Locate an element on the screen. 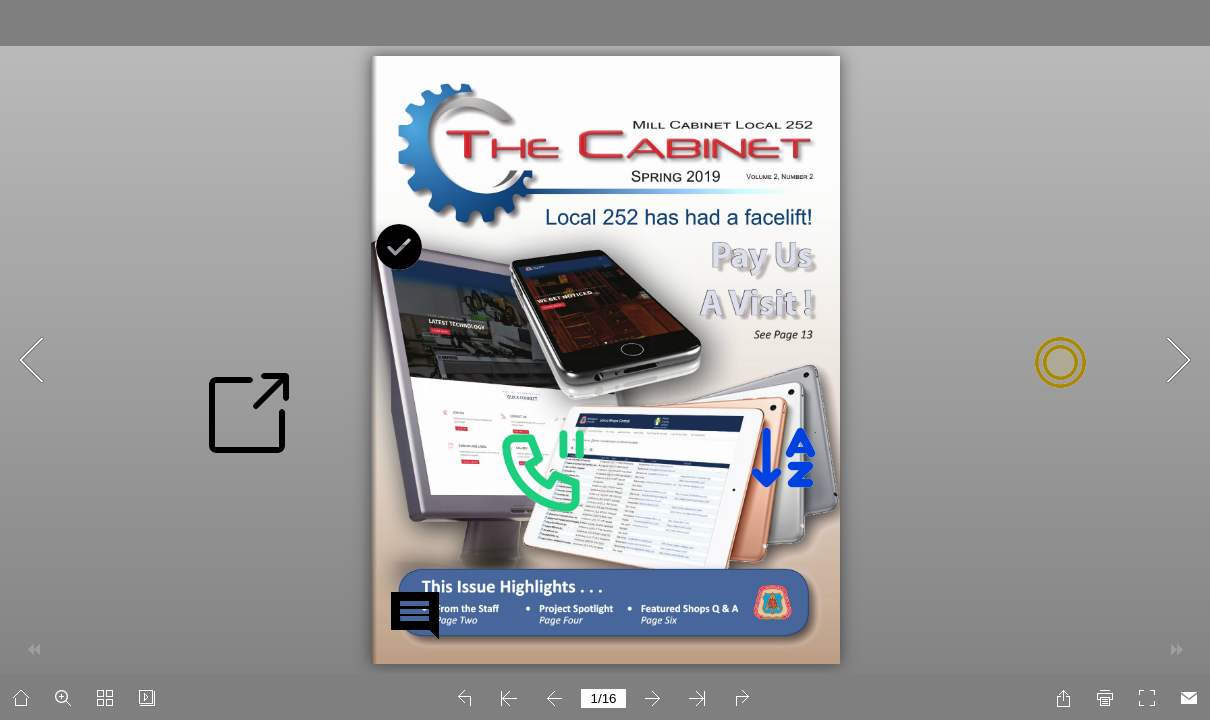 The height and width of the screenshot is (720, 1210). open link in a new tab or window is located at coordinates (247, 415).